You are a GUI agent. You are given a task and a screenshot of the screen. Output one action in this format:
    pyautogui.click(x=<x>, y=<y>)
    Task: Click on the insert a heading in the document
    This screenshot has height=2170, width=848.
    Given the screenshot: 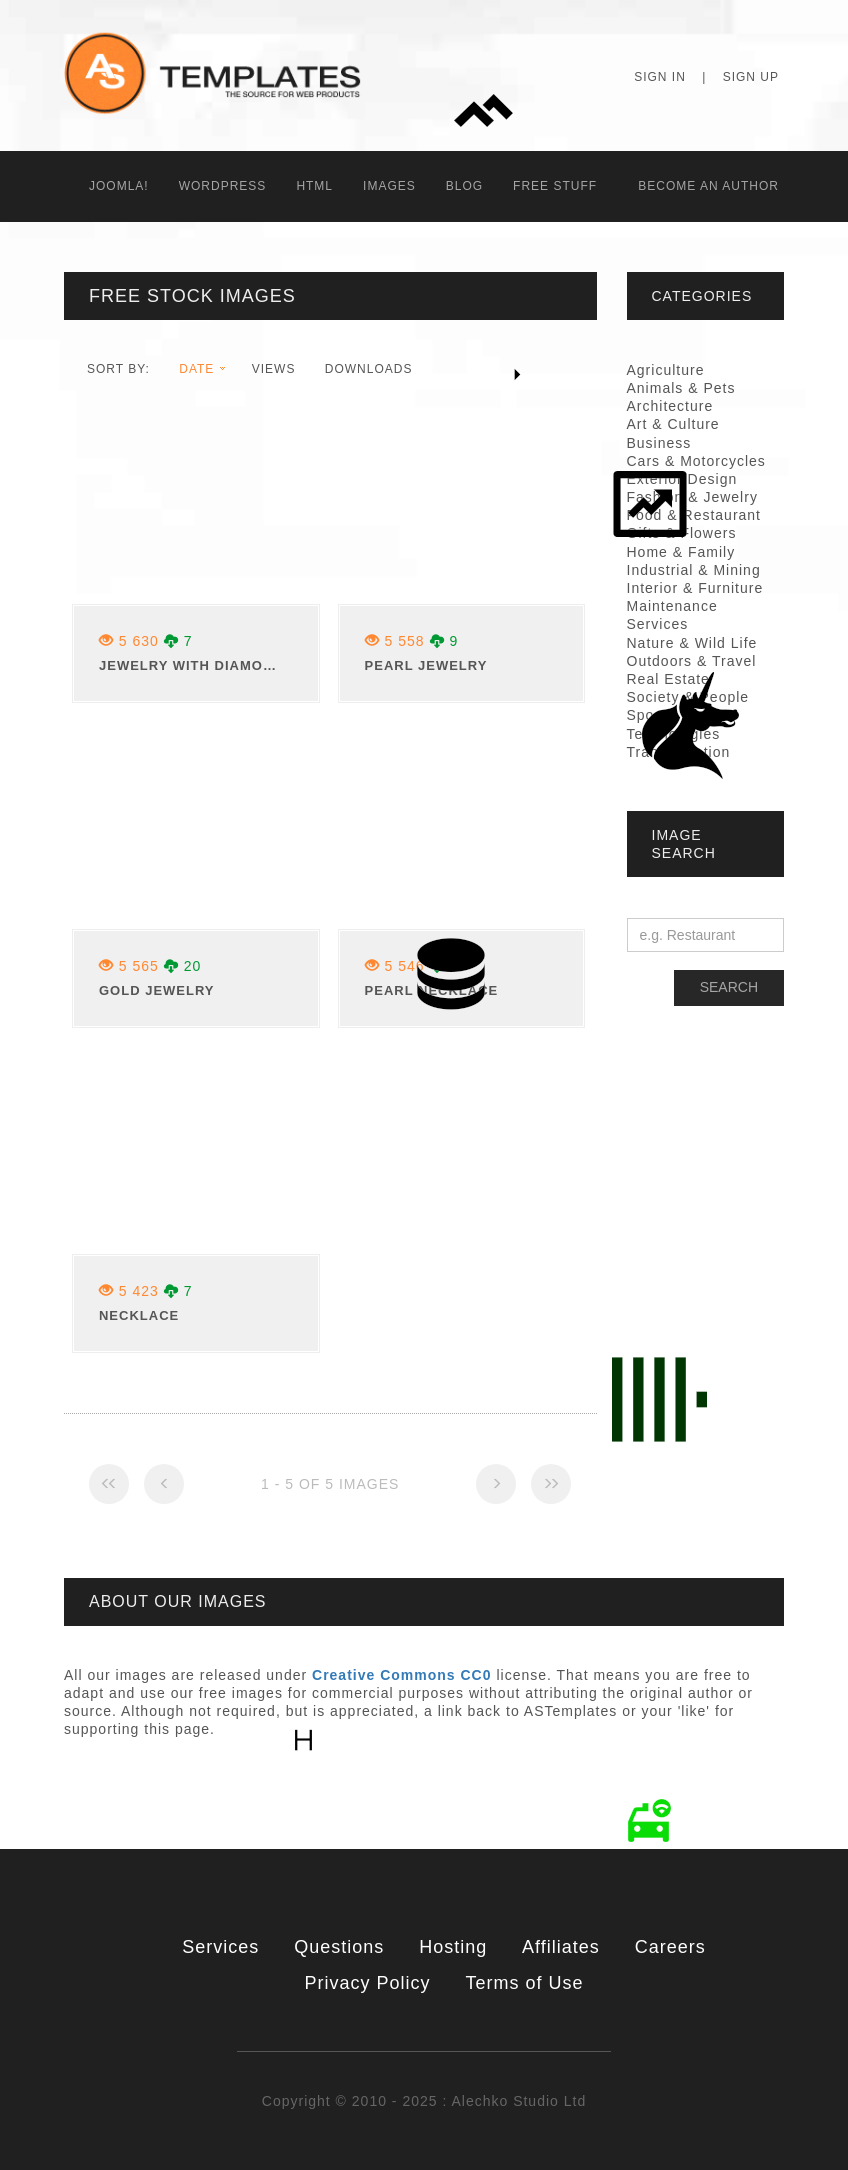 What is the action you would take?
    pyautogui.click(x=303, y=1739)
    